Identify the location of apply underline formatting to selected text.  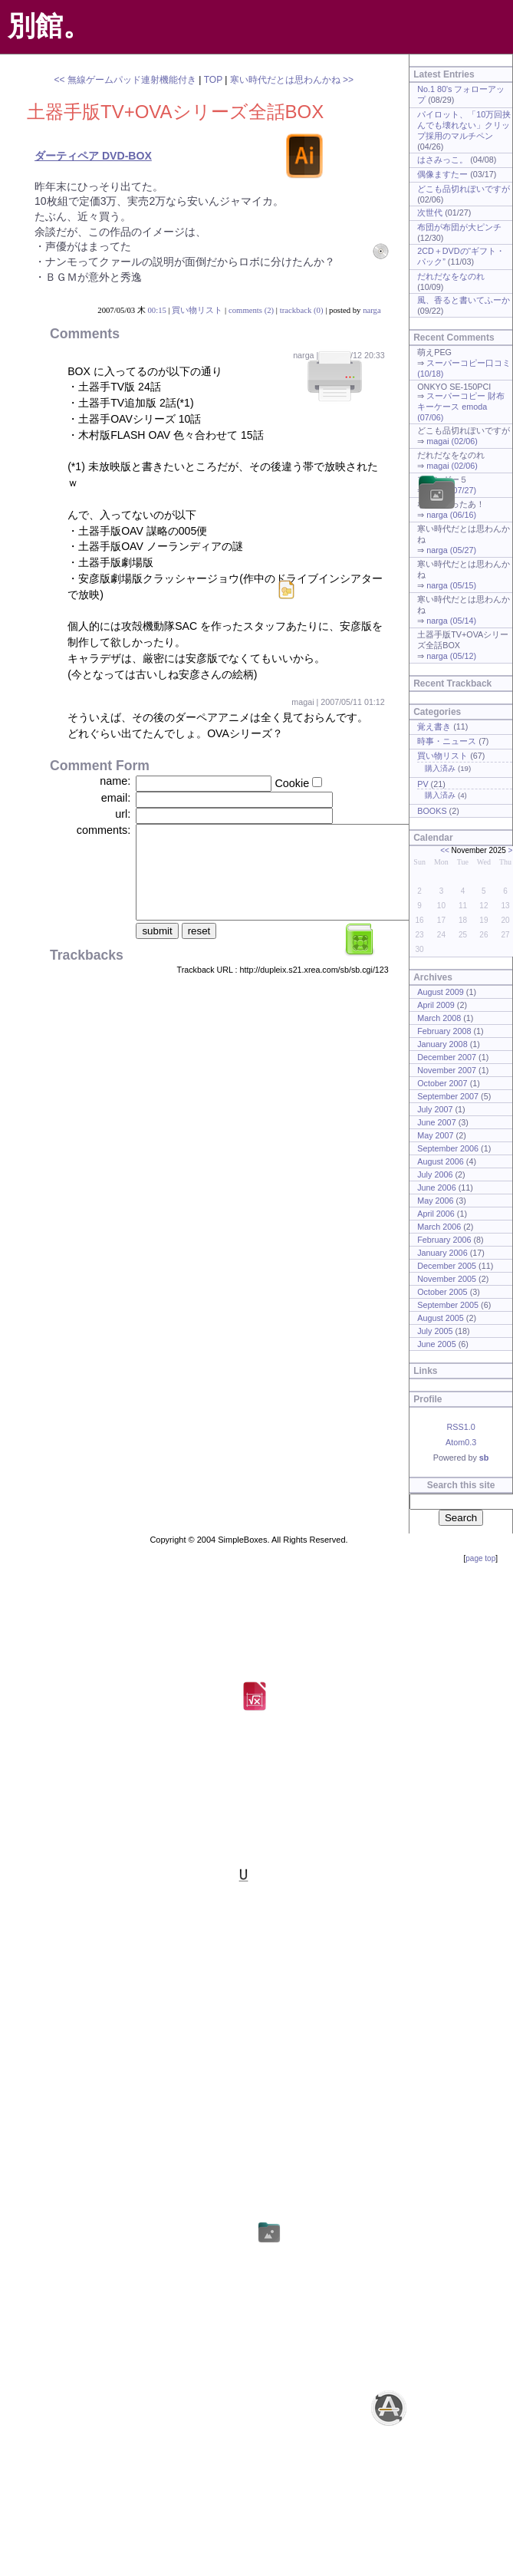
(243, 1875).